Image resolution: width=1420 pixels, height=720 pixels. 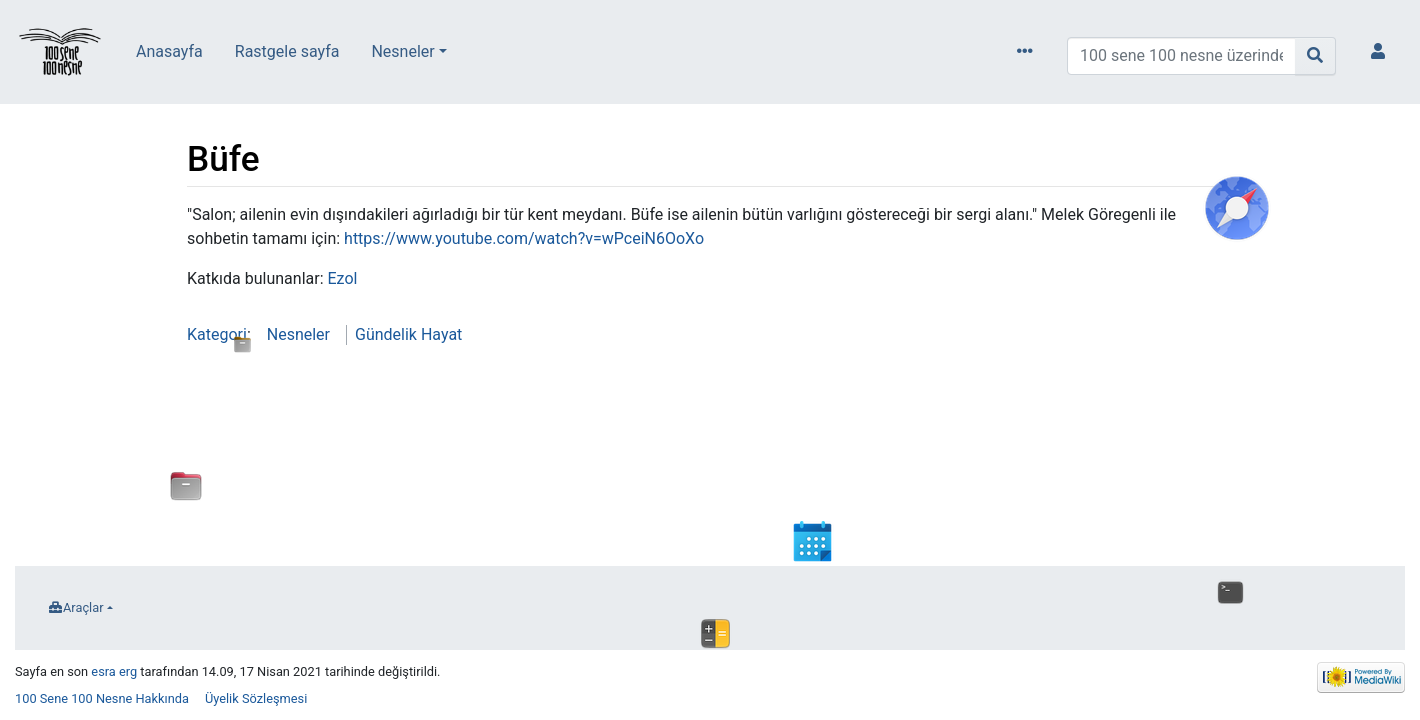 What do you see at coordinates (812, 542) in the screenshot?
I see `open the calendar app` at bounding box center [812, 542].